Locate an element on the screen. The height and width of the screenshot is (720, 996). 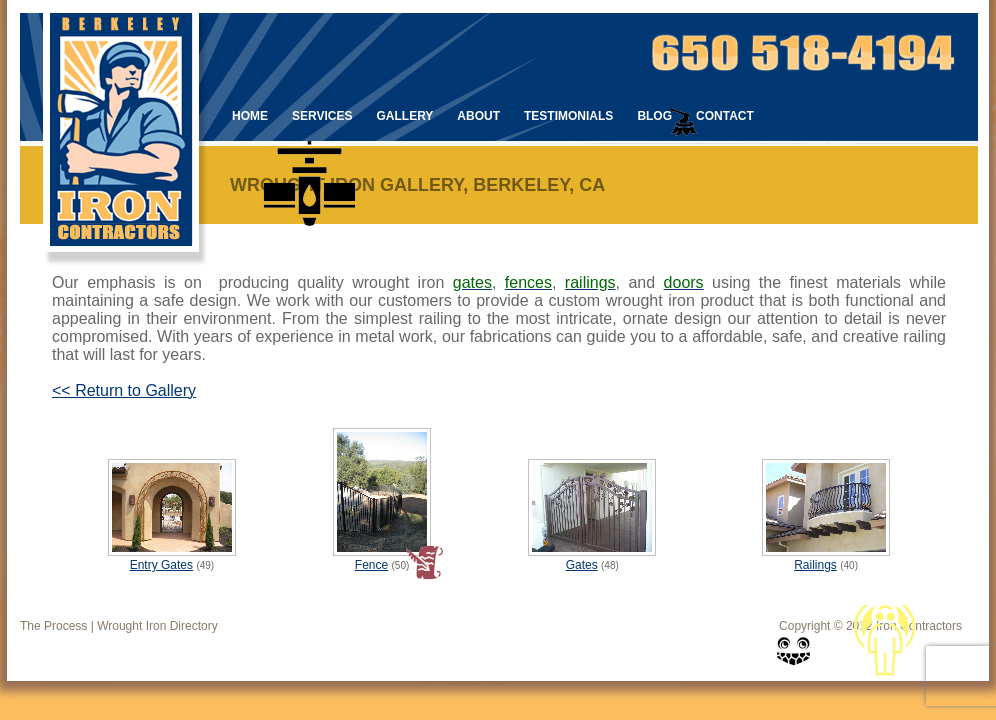
adjust water or gas flow settings is located at coordinates (309, 183).